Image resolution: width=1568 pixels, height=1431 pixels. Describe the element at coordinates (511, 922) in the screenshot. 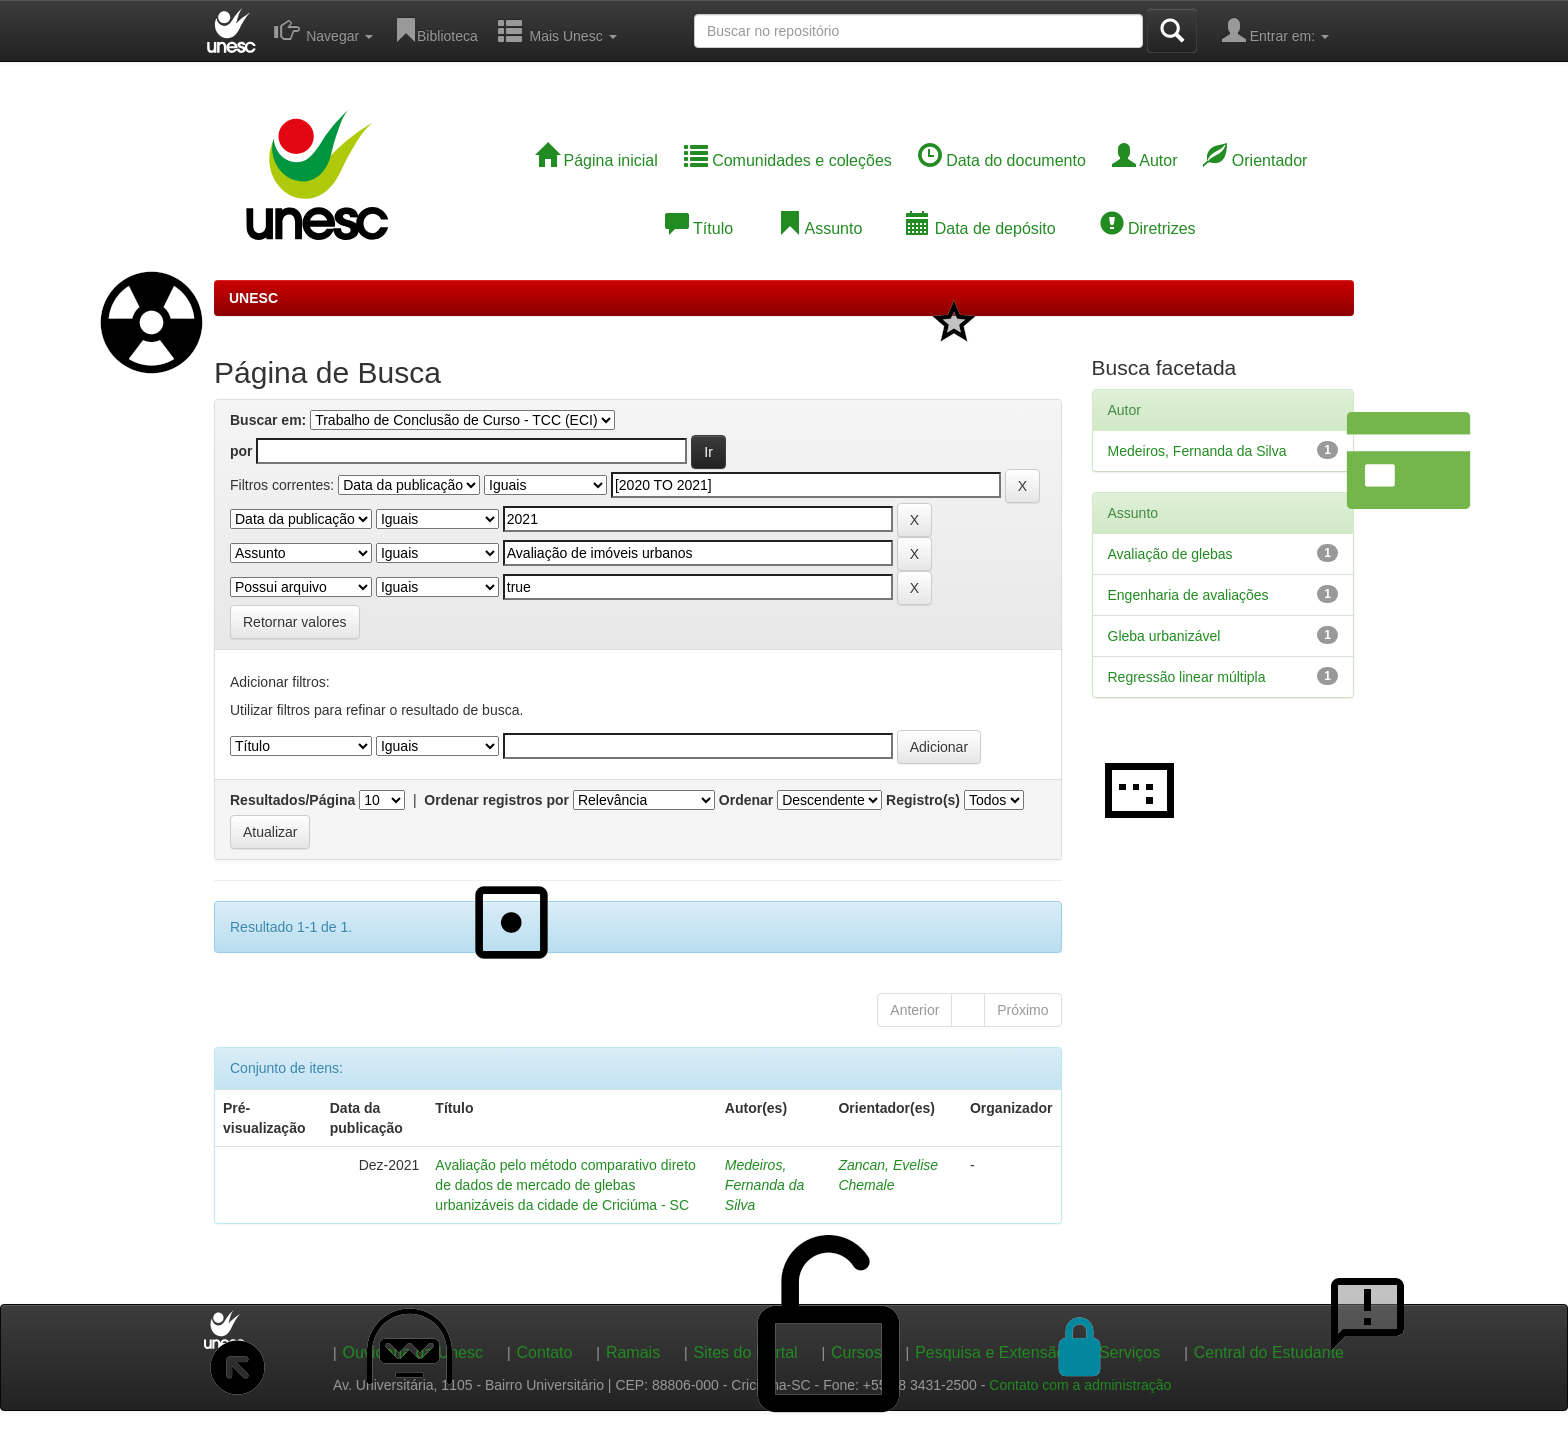

I see `indicates a file has been modified in a diff view` at that location.